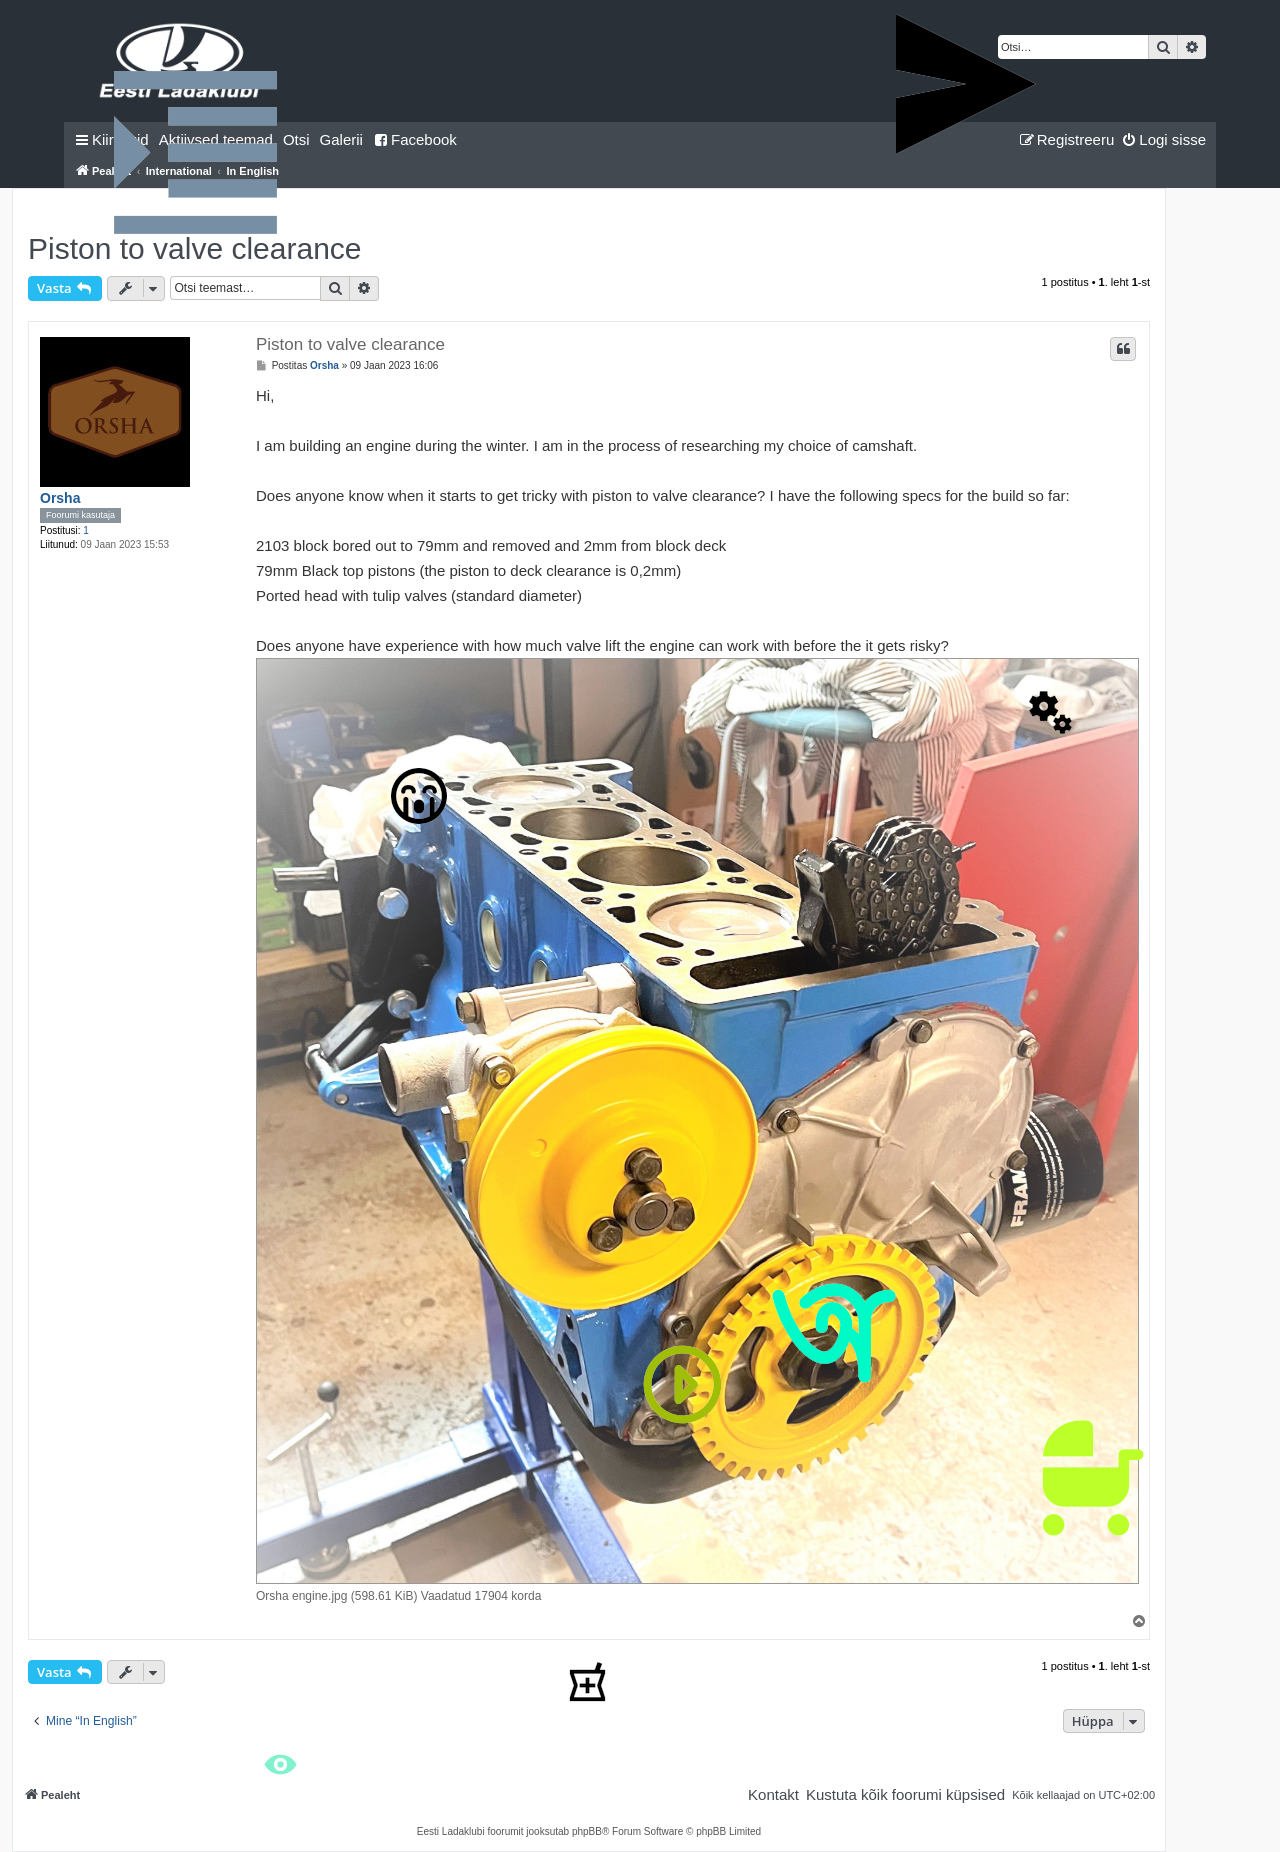  I want to click on access baby or parenting-related features, so click(1086, 1478).